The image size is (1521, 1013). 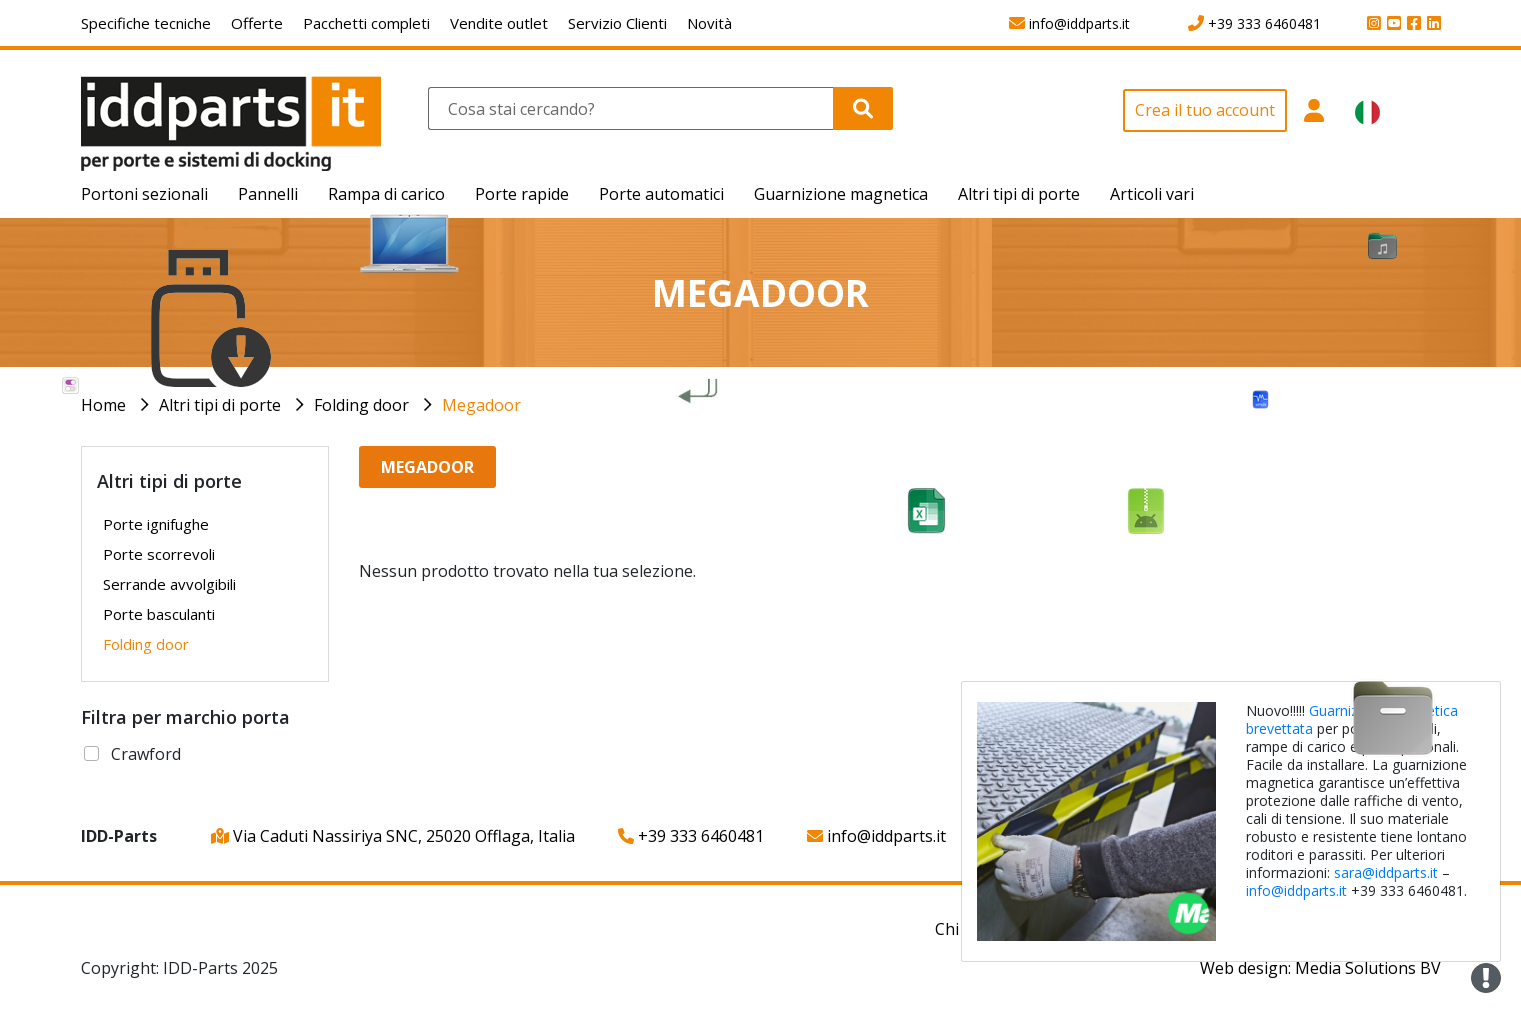 I want to click on open gnome tweaks to customize desktop settings, so click(x=70, y=385).